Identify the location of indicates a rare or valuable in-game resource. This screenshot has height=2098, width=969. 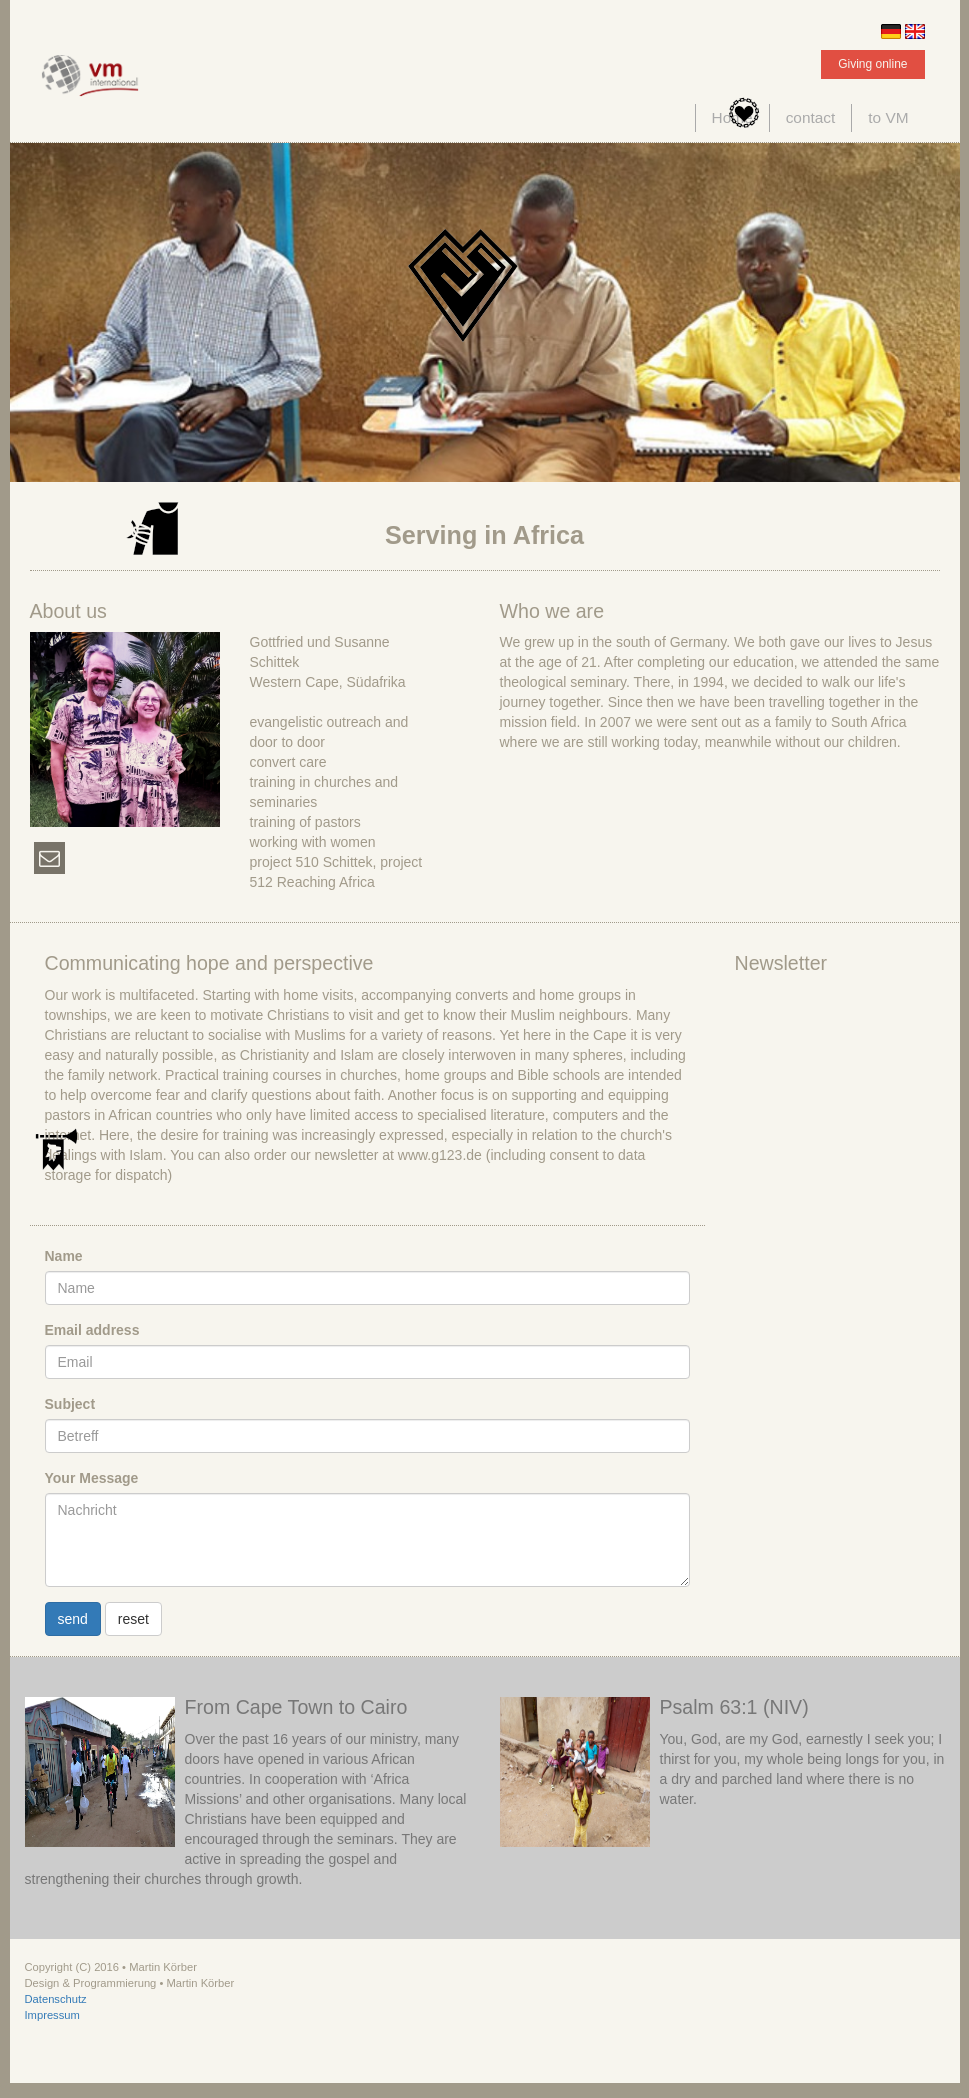
(463, 286).